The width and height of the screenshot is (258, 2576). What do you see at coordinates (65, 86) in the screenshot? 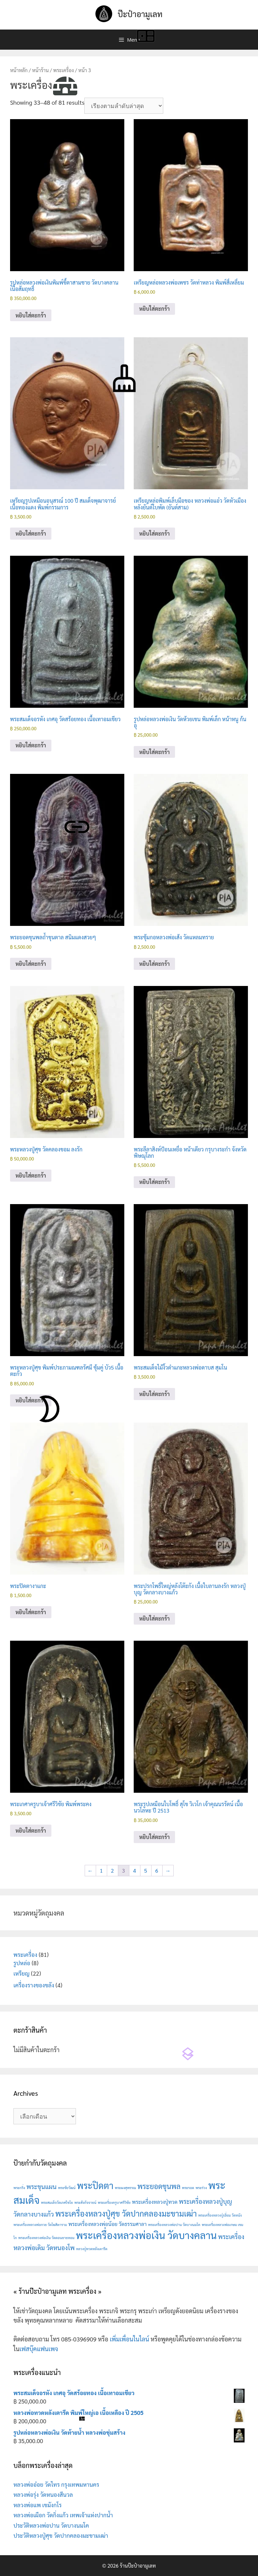
I see `indicates cold weather or winter conditions` at bounding box center [65, 86].